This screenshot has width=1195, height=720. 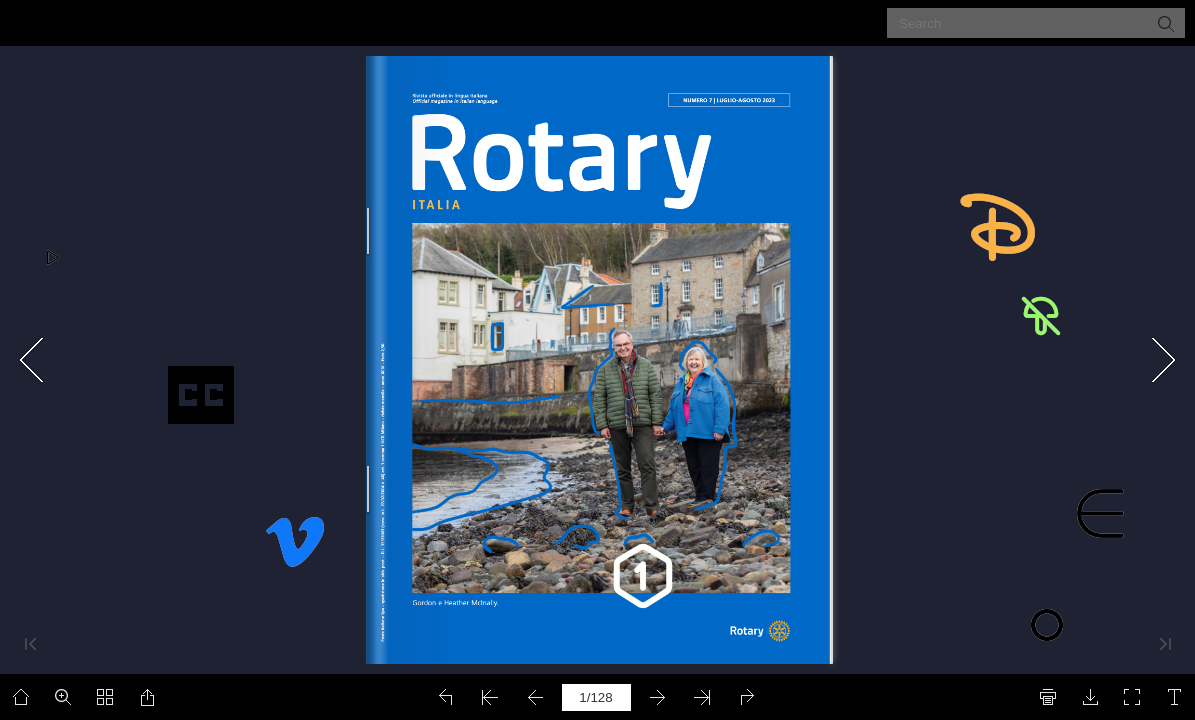 I want to click on indicates step one in a multi-step process, so click(x=643, y=576).